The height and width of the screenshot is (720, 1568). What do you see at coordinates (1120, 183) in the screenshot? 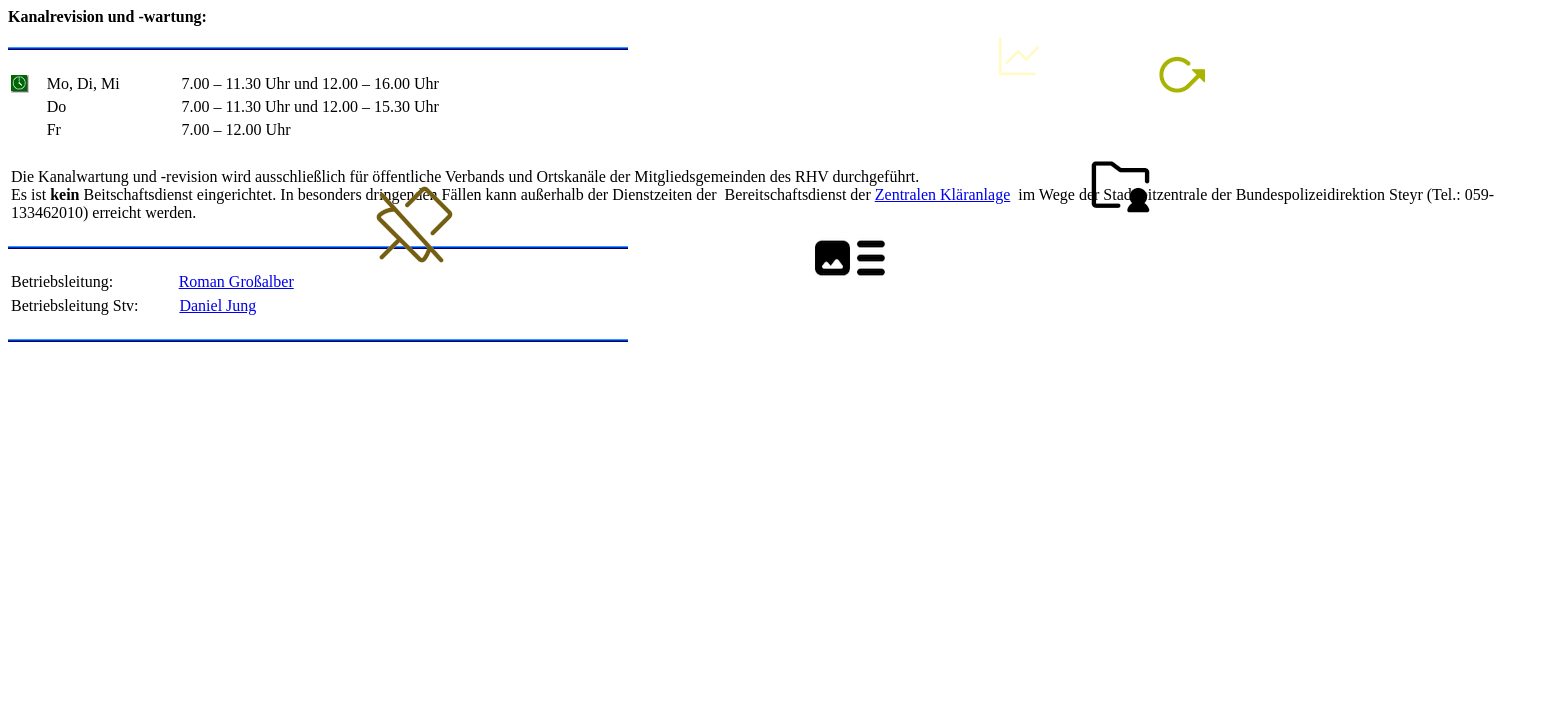
I see `access user profile folder` at bounding box center [1120, 183].